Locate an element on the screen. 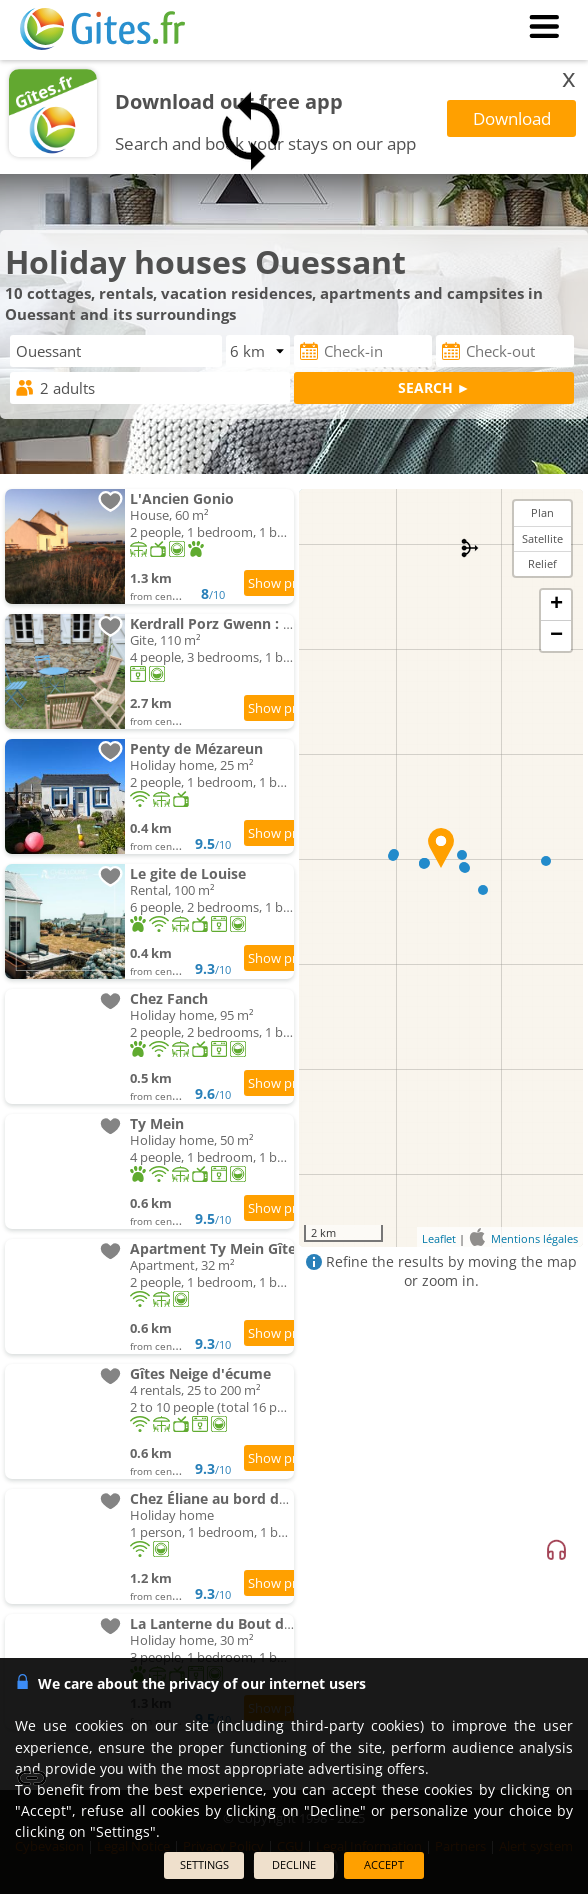 Image resolution: width=588 pixels, height=1894 pixels. listen to audio or music is located at coordinates (556, 1550).